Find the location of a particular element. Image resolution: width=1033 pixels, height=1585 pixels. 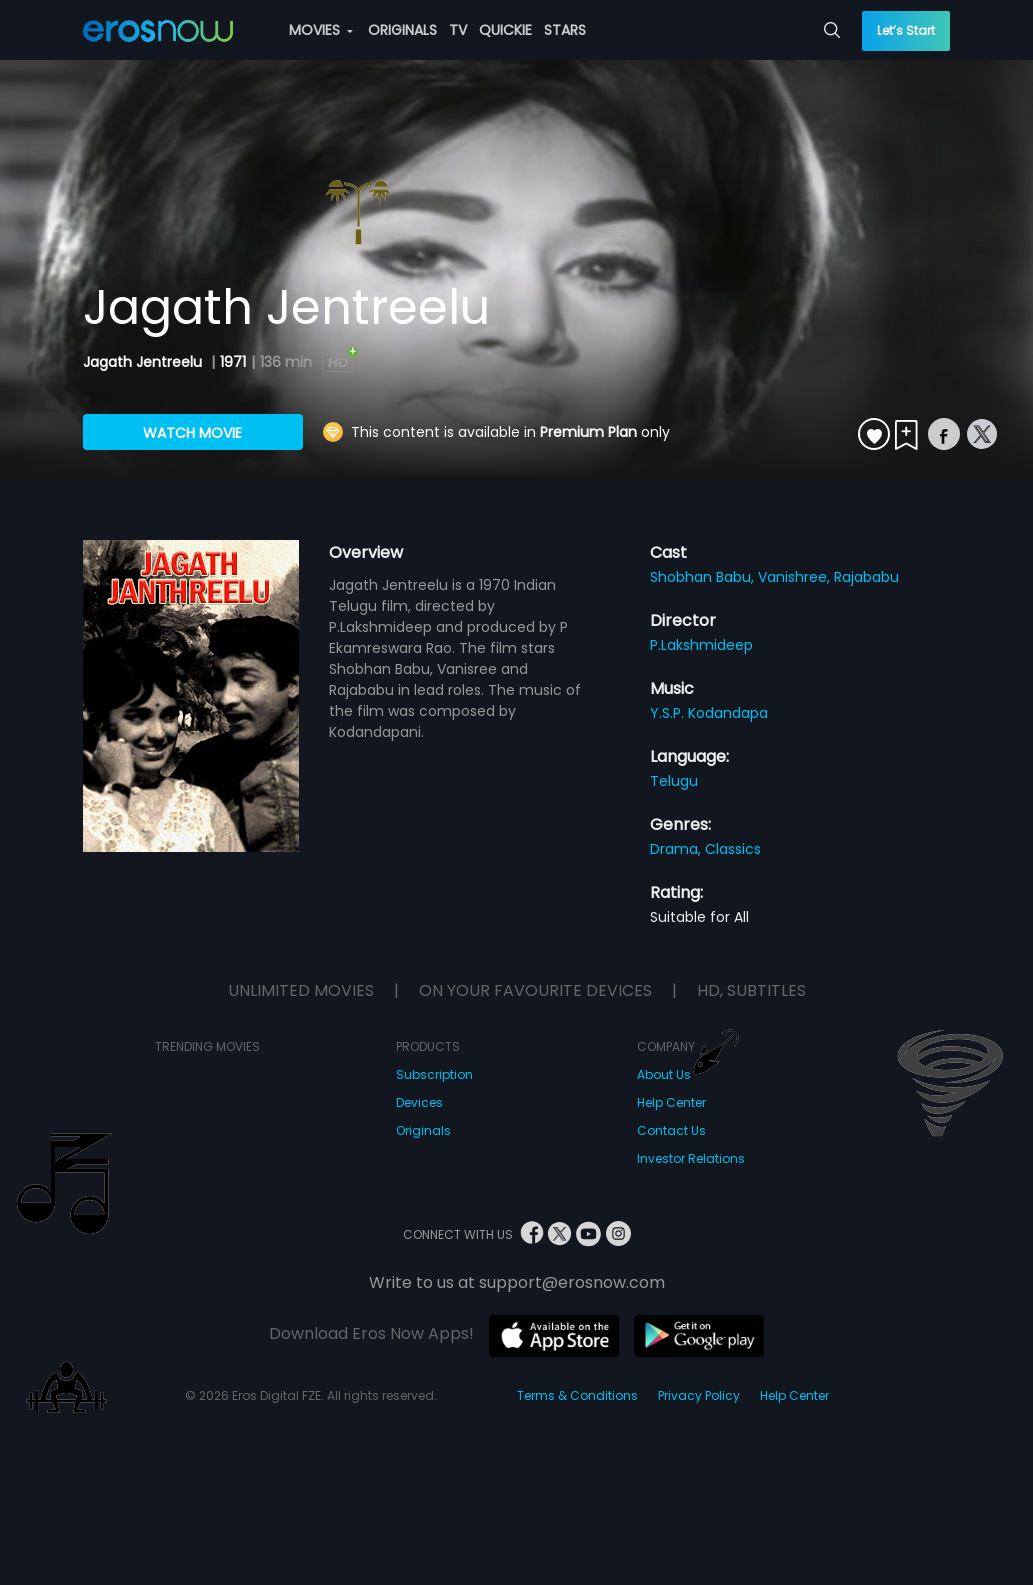

play a glitchy or distorted audio track is located at coordinates (65, 1184).